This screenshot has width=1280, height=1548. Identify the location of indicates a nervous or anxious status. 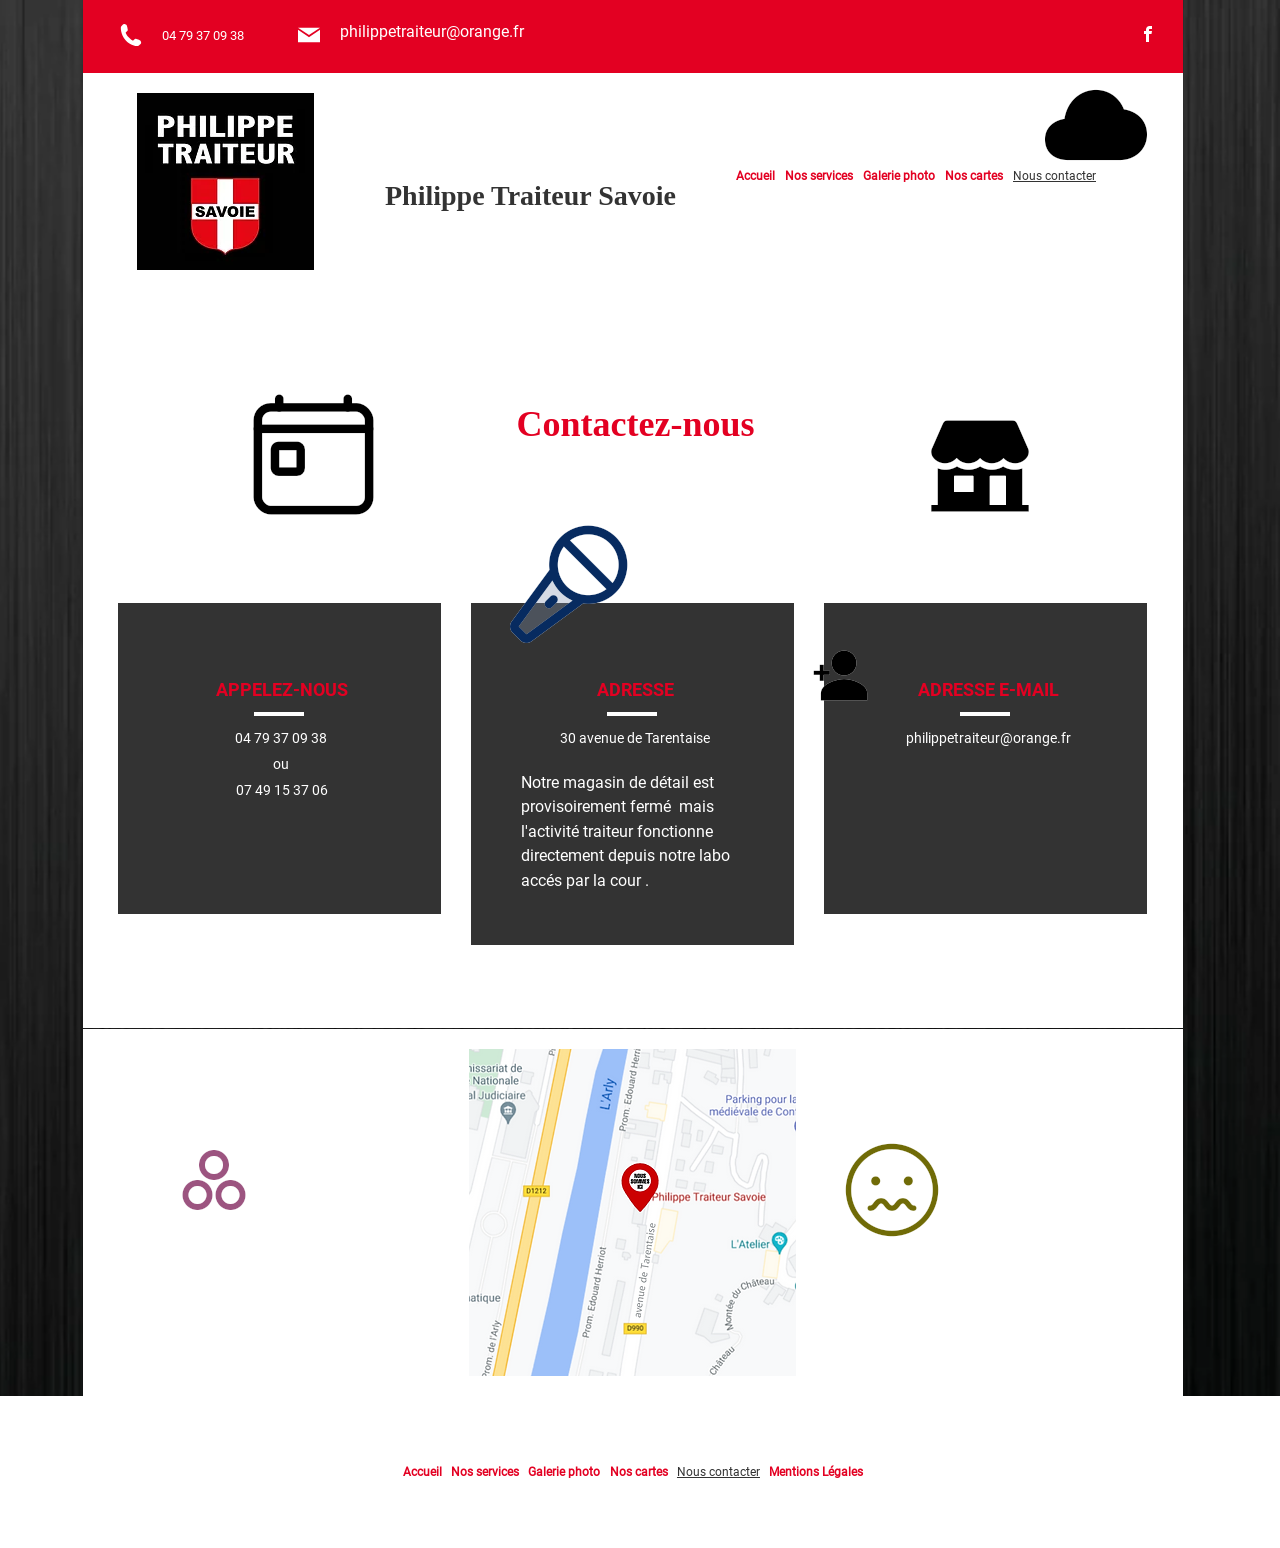
(892, 1190).